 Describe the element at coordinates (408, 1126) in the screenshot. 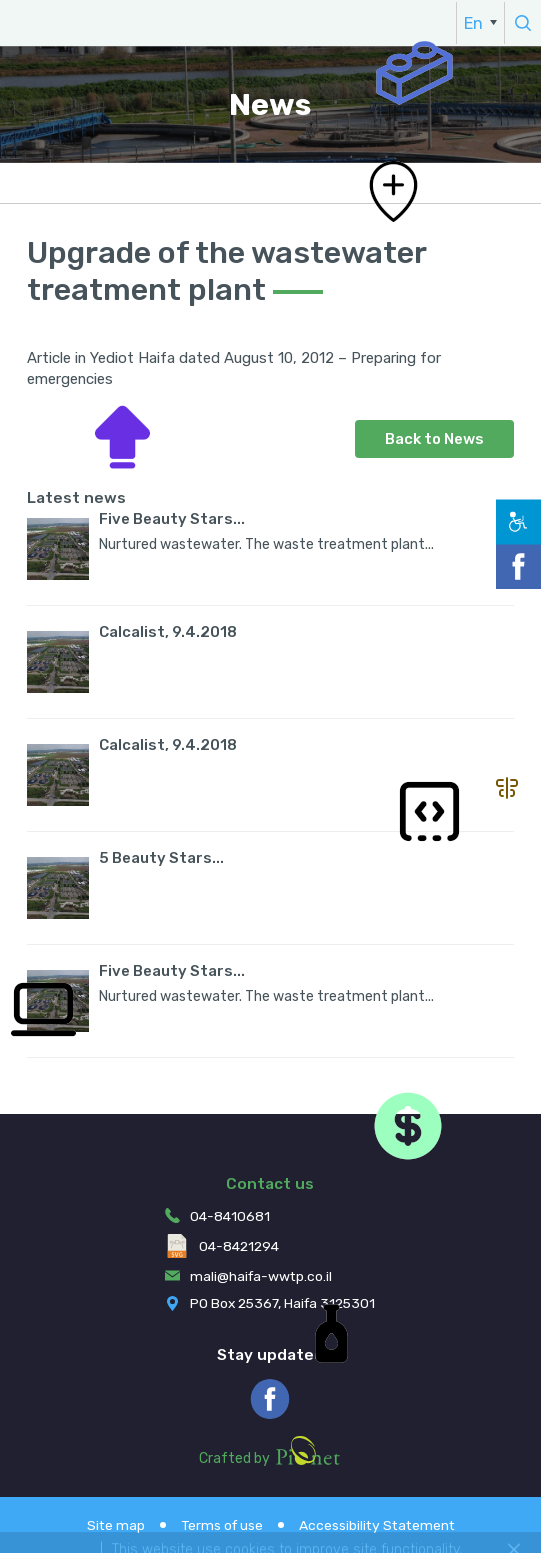

I see `view your account balance` at that location.